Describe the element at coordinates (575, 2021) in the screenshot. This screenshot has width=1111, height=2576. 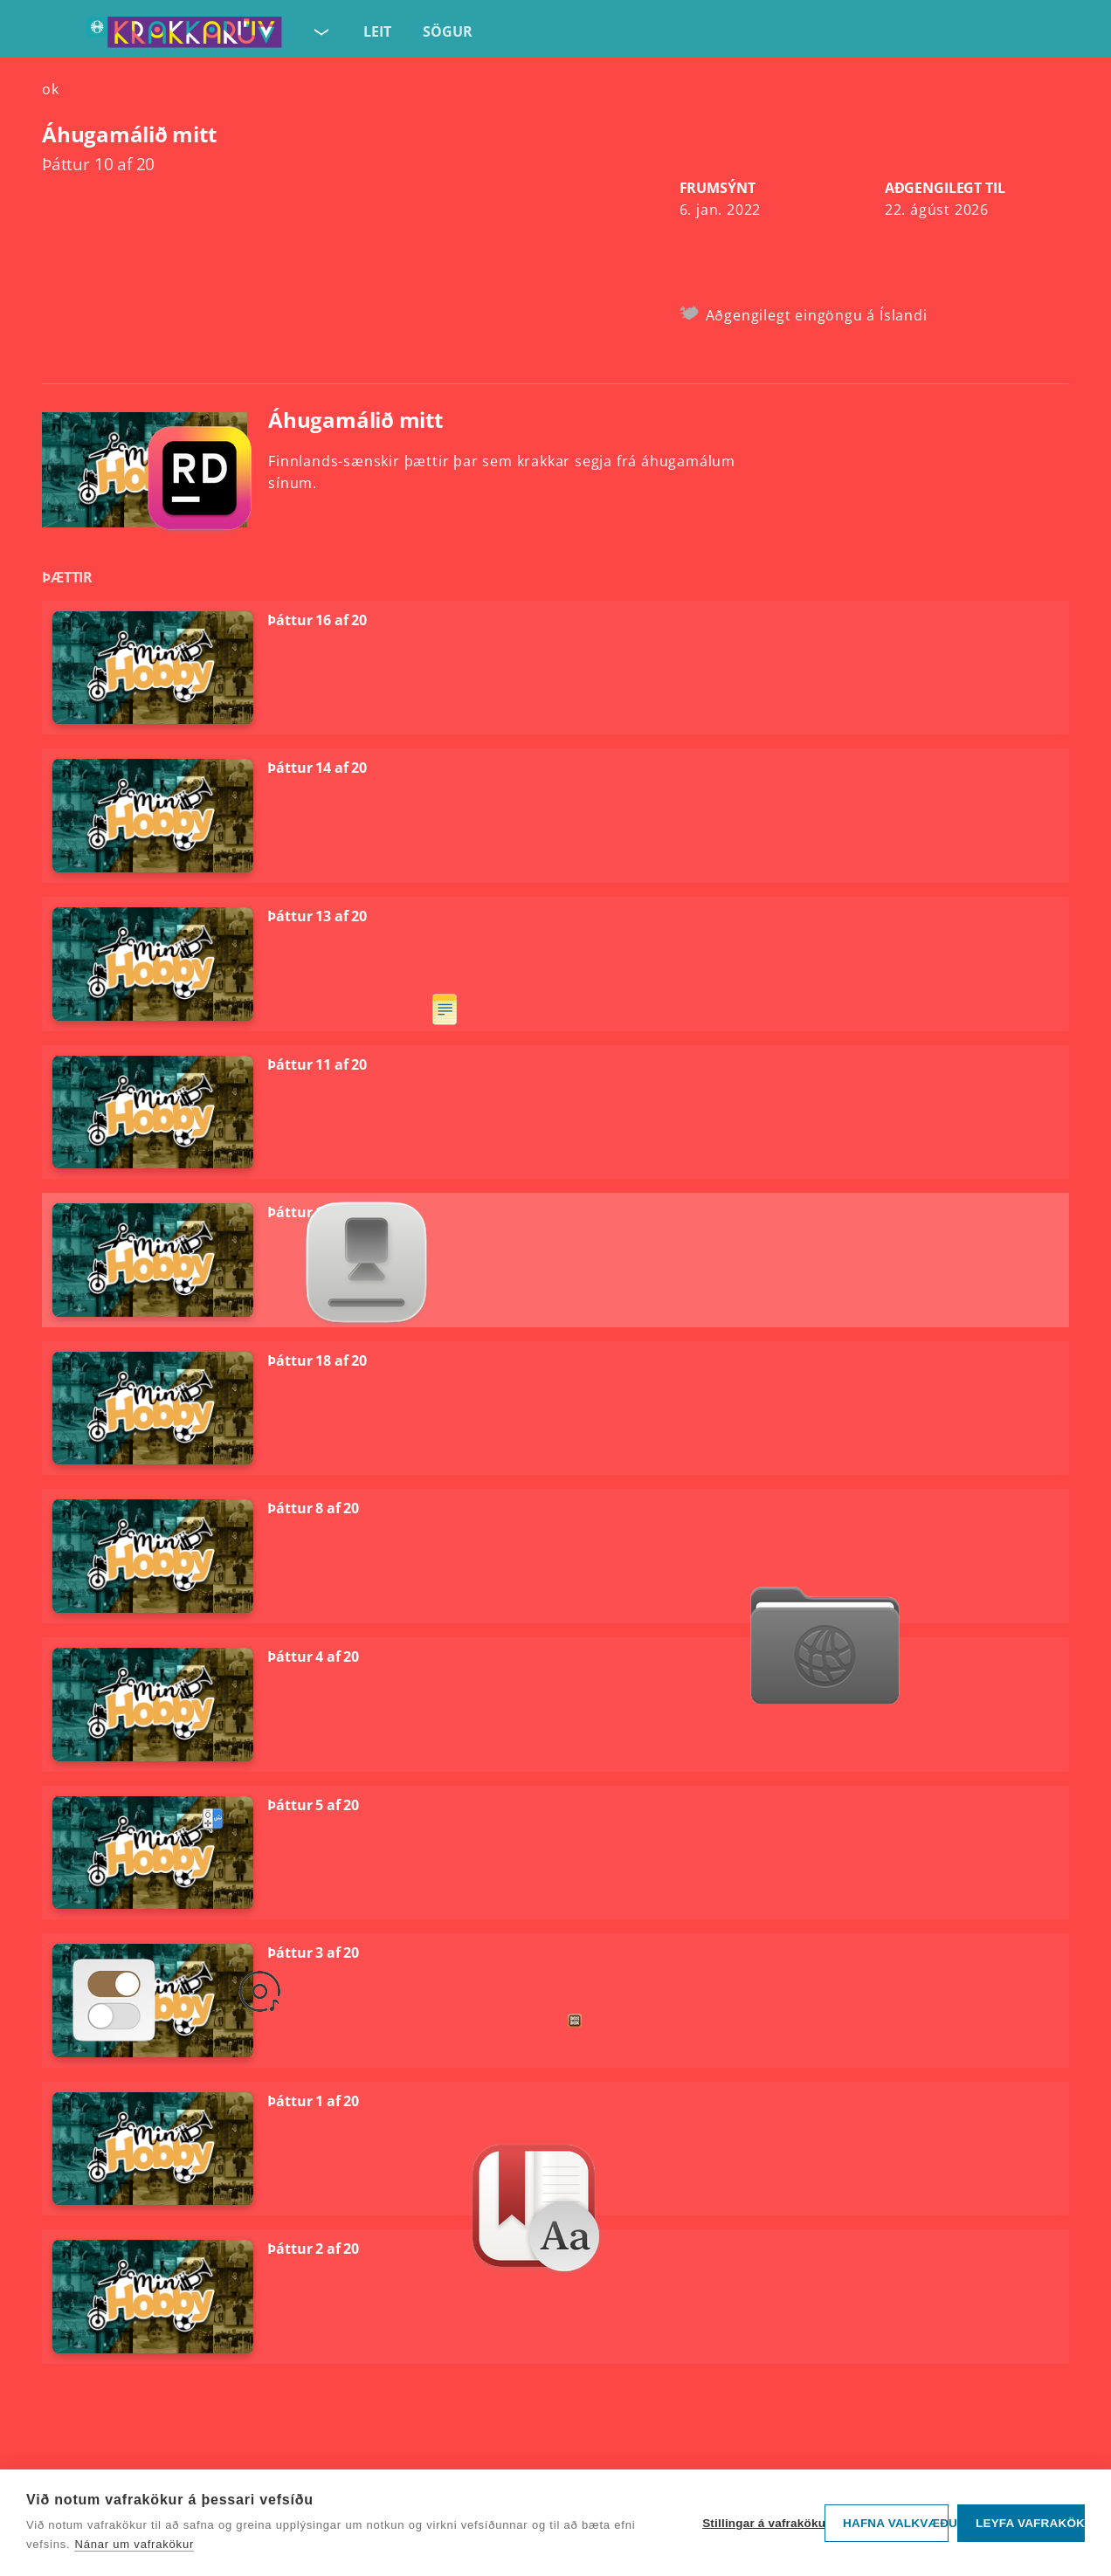
I see `launch DOSBox emulator` at that location.